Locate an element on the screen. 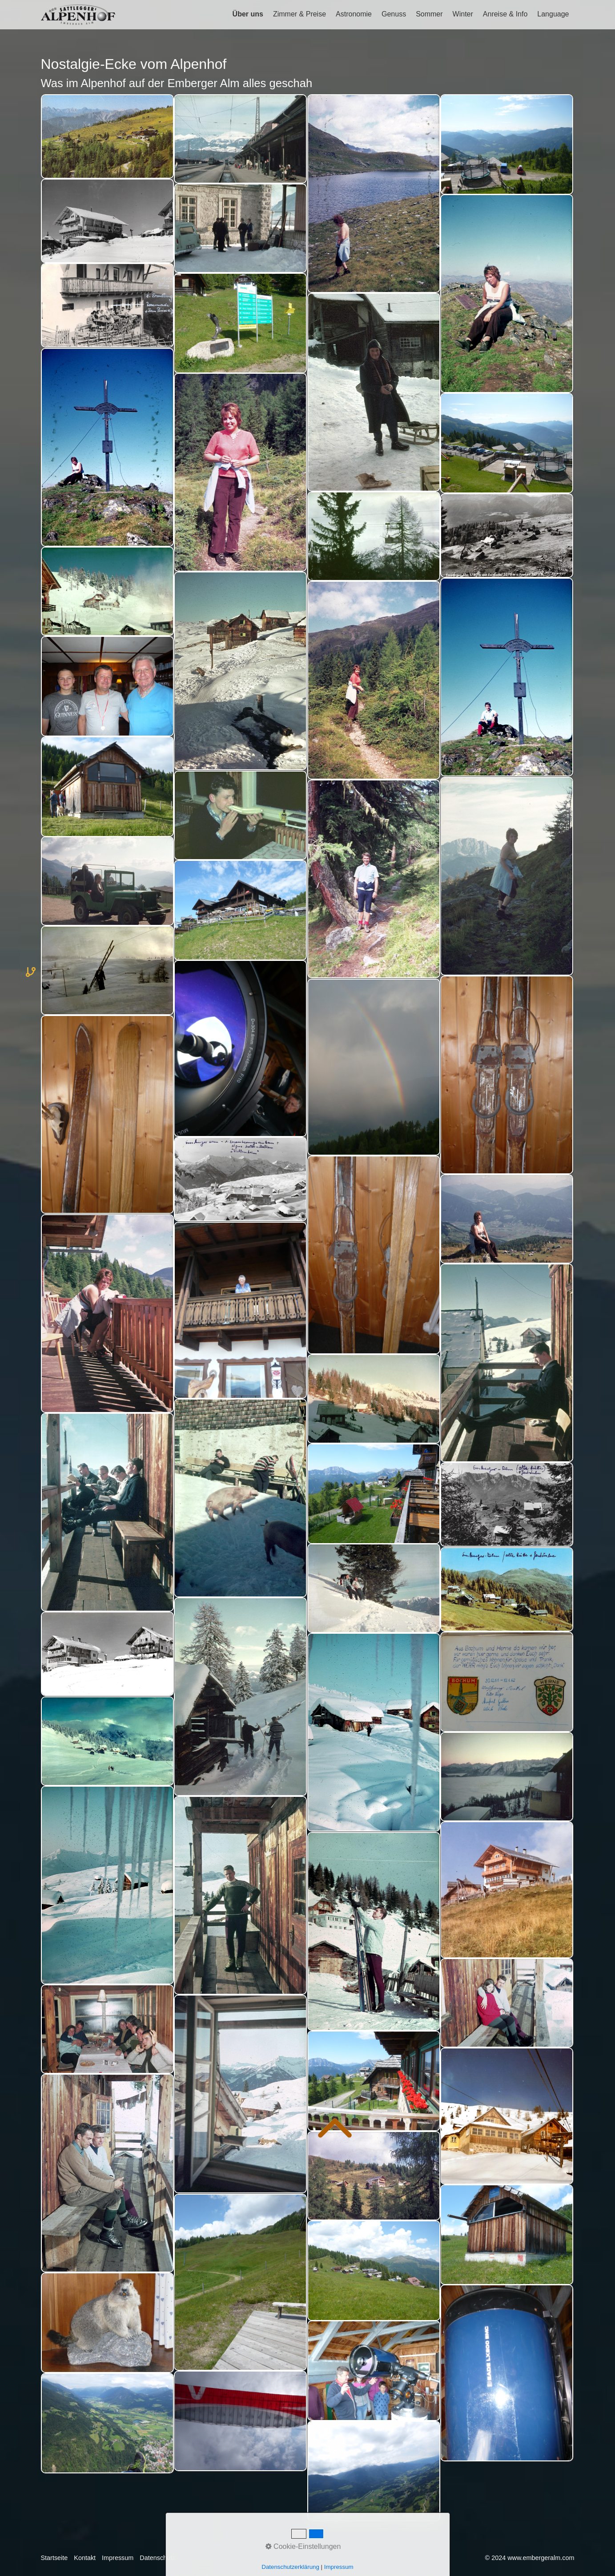  view repository branches is located at coordinates (31, 972).